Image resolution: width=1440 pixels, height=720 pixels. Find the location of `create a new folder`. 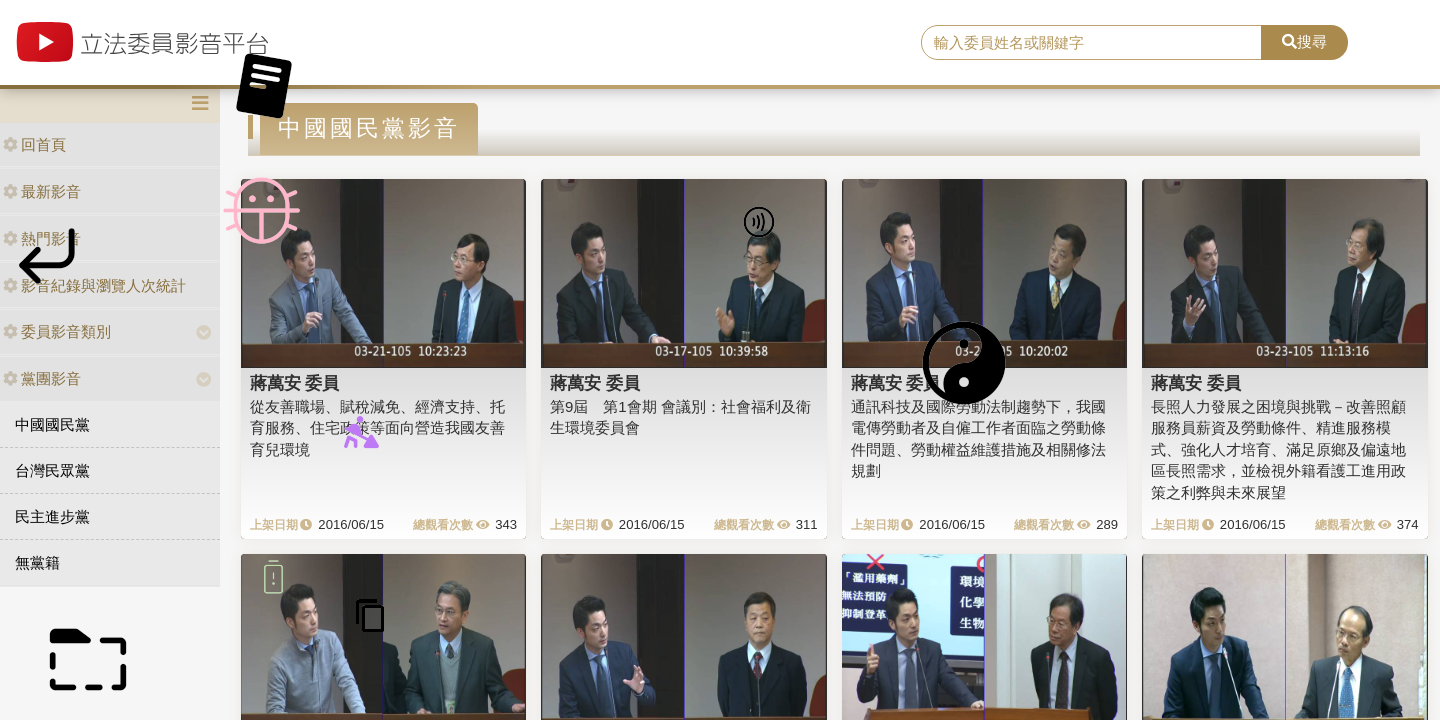

create a new folder is located at coordinates (88, 658).